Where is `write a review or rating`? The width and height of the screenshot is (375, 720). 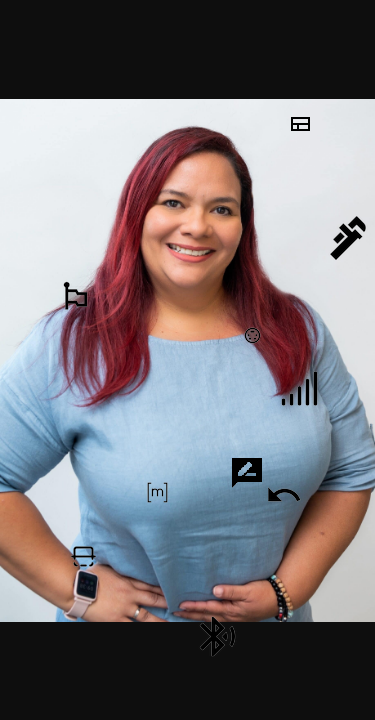 write a review or rating is located at coordinates (247, 473).